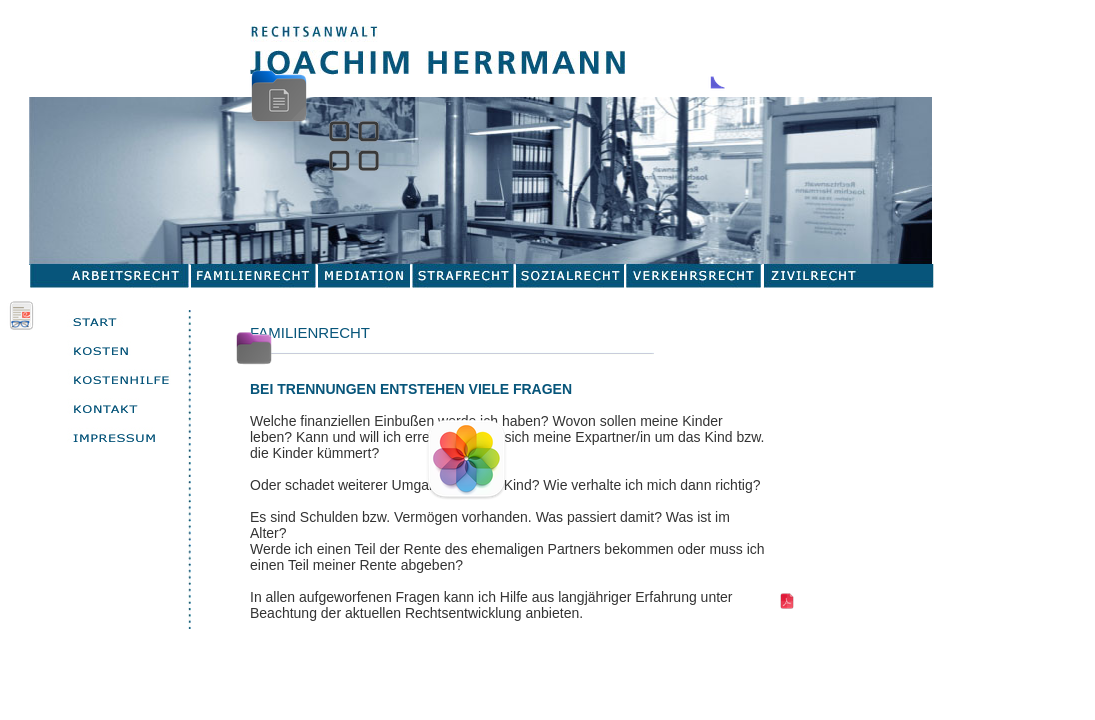 The width and height of the screenshot is (1095, 720). Describe the element at coordinates (727, 74) in the screenshot. I see `access text generator tools in iMovie` at that location.